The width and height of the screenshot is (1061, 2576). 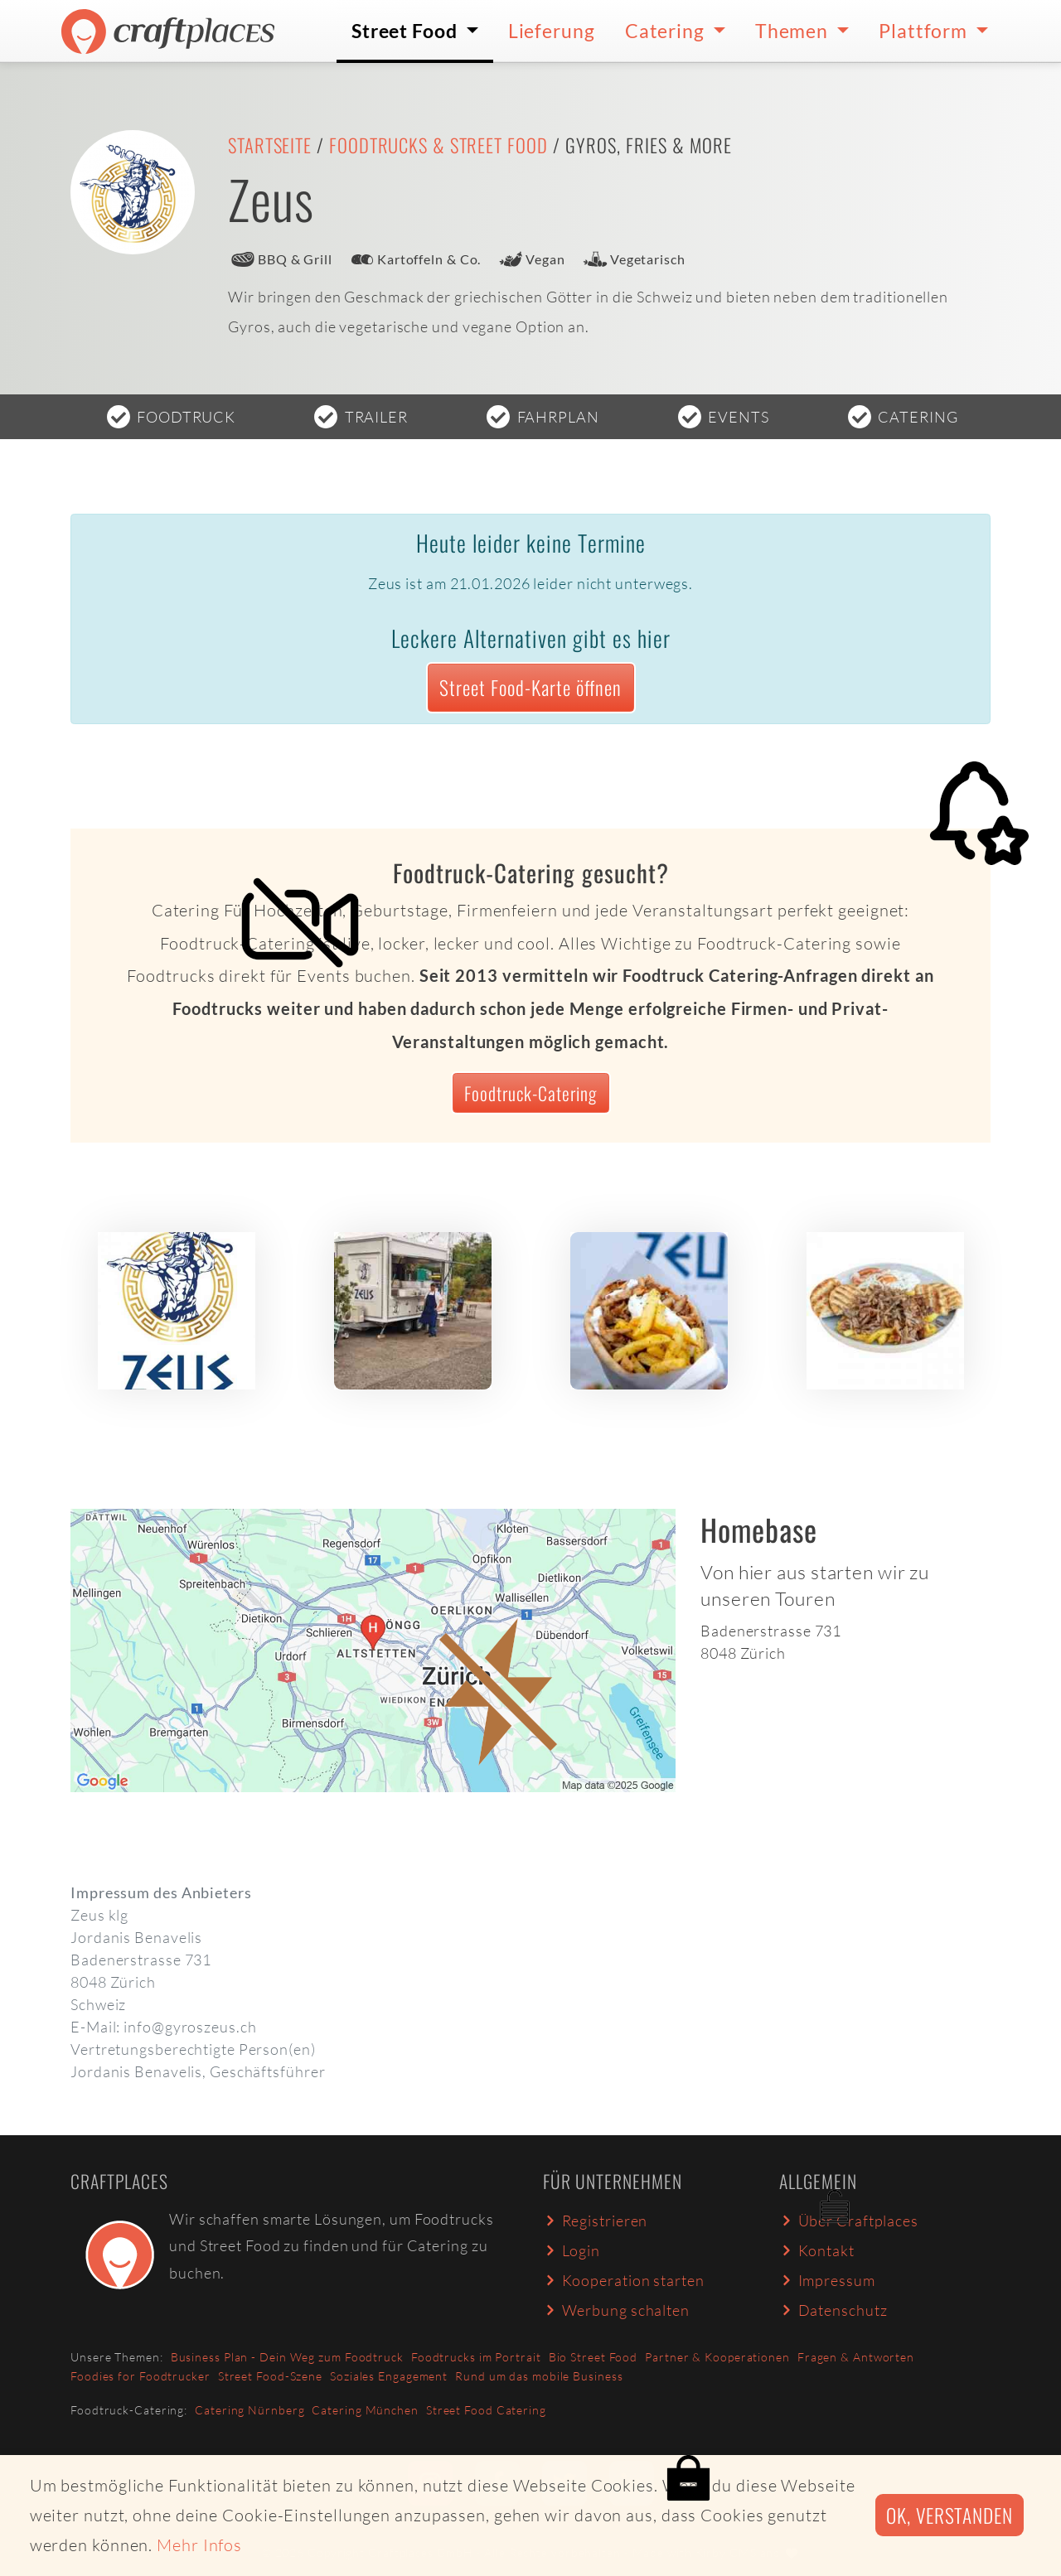 What do you see at coordinates (300, 925) in the screenshot?
I see `turn off camera or disable video` at bounding box center [300, 925].